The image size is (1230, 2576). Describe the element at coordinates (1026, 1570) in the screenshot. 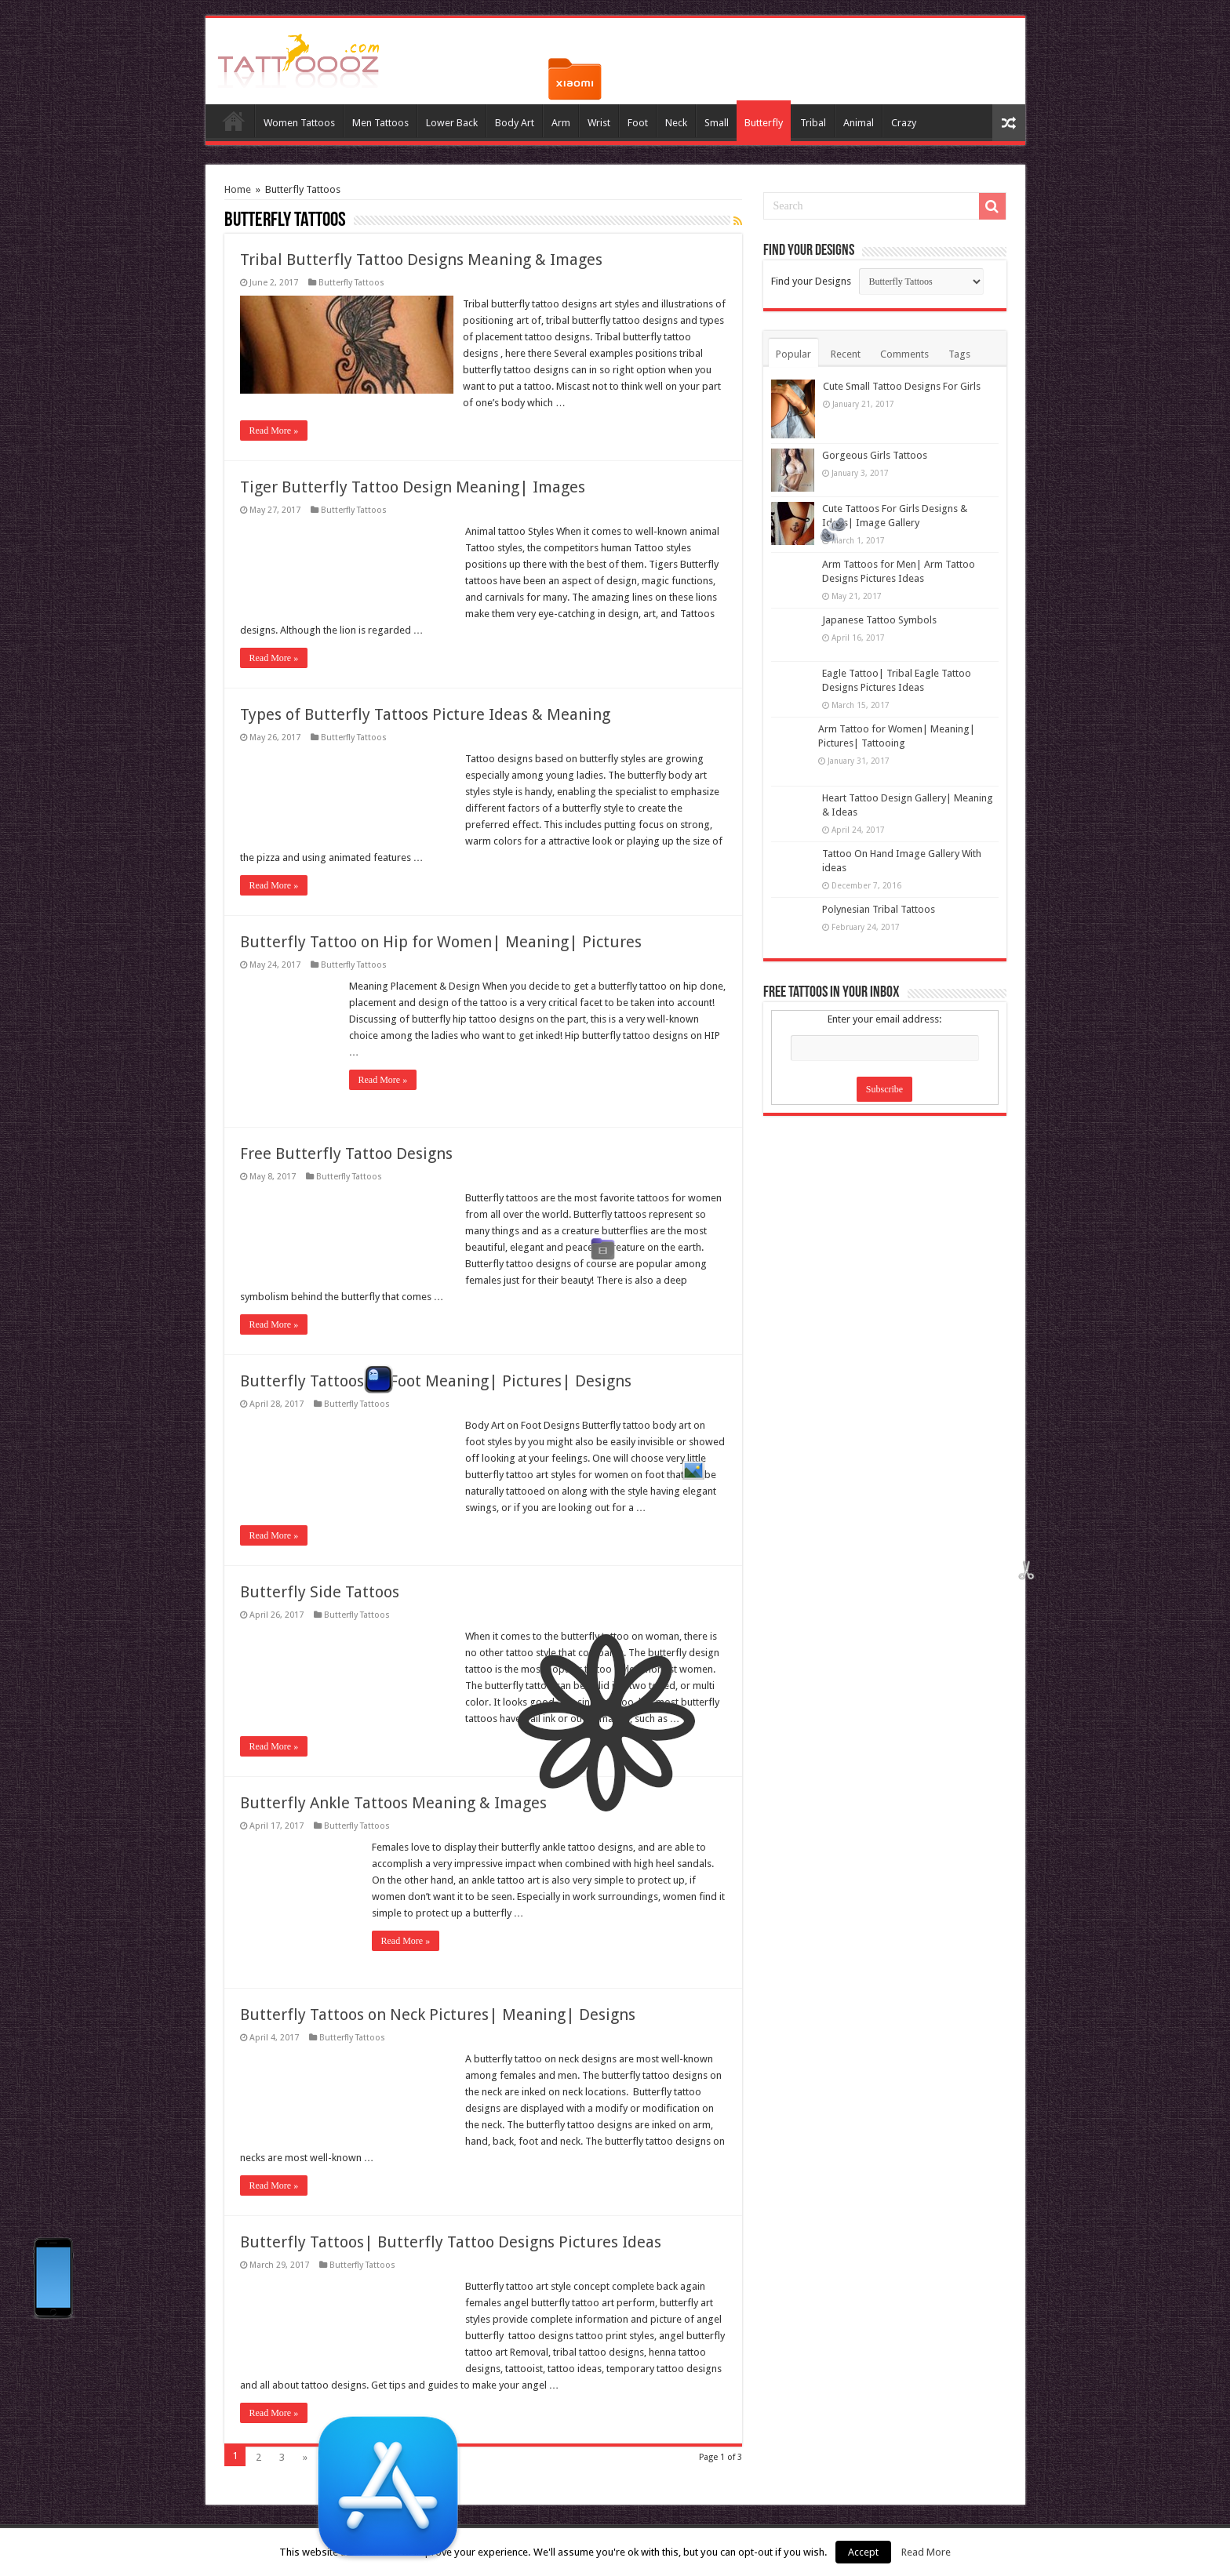

I see `cut selected content to clipboard` at that location.